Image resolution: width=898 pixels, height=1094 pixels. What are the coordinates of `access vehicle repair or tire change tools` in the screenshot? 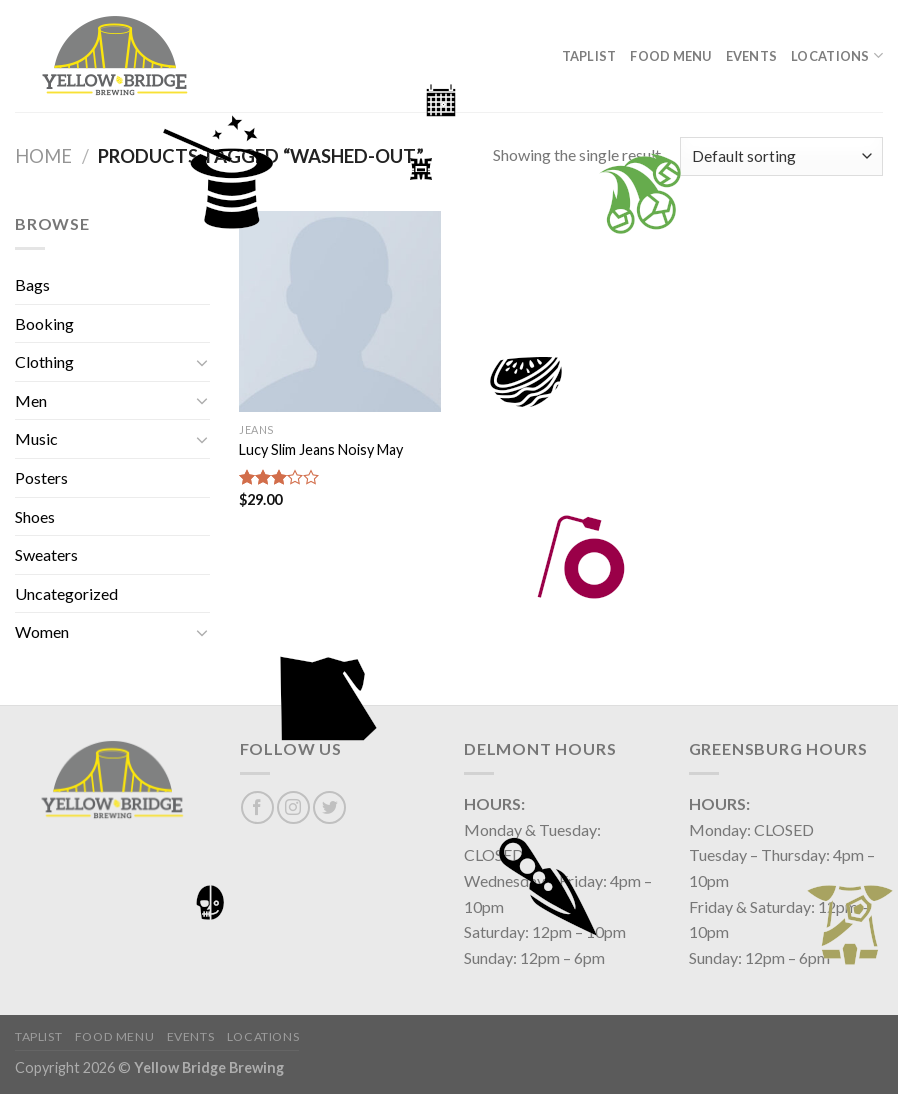 It's located at (581, 557).